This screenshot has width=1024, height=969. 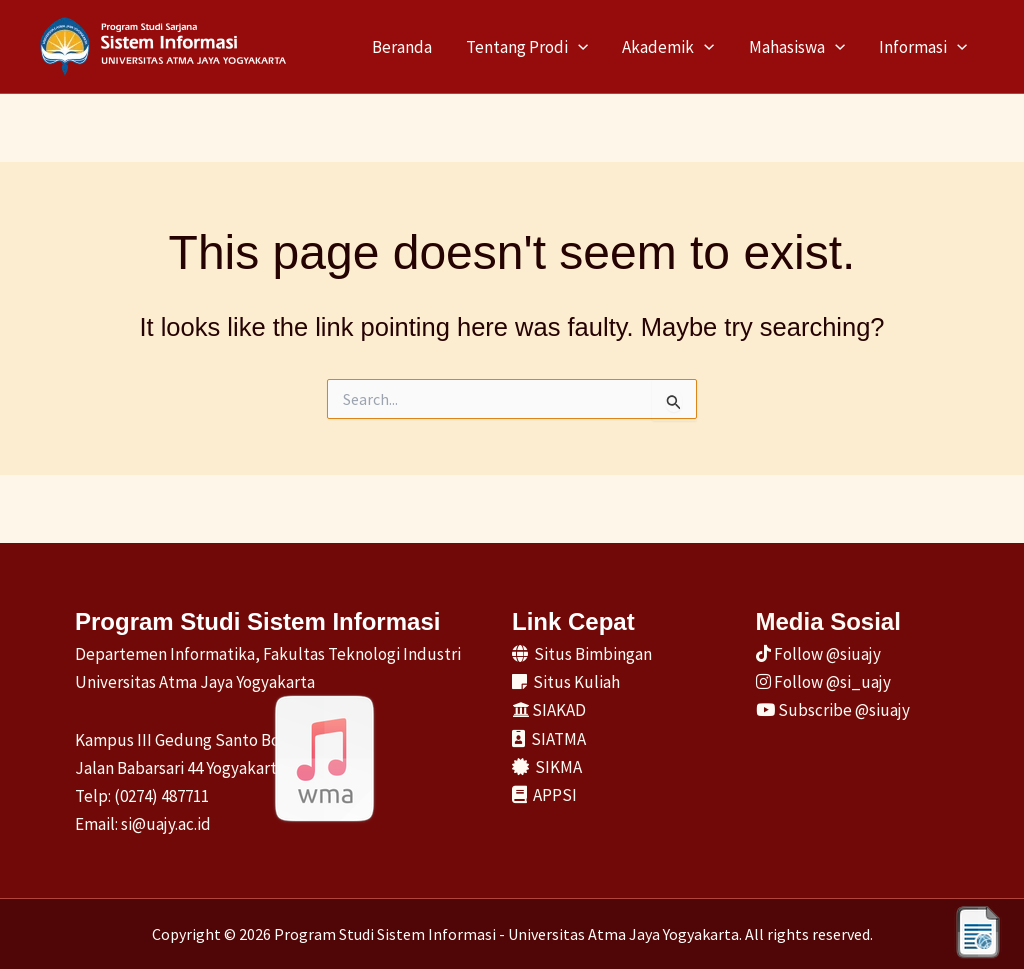 What do you see at coordinates (978, 932) in the screenshot?
I see `a libreoffice web document file type` at bounding box center [978, 932].